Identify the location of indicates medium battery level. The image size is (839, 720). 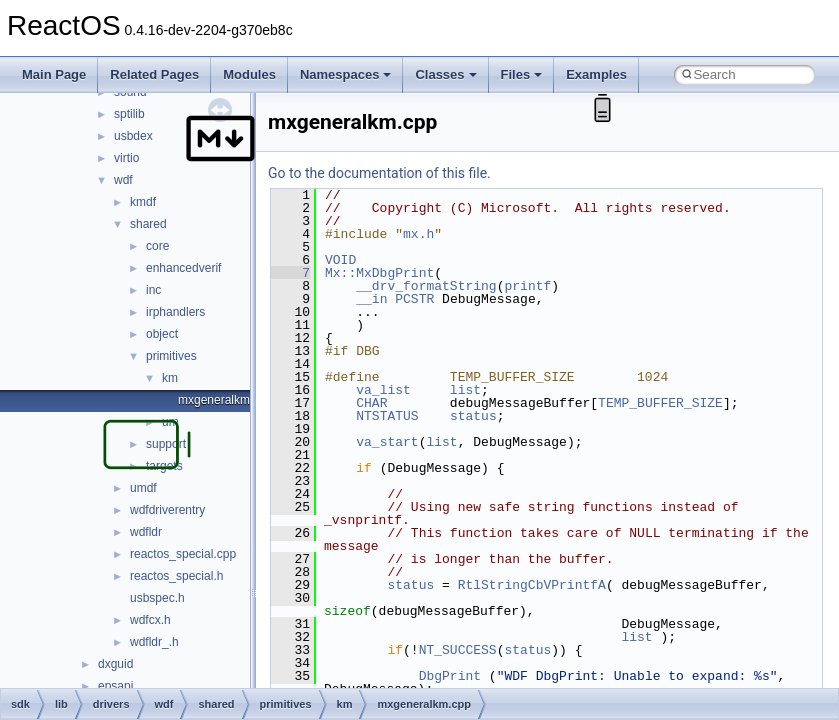
(602, 108).